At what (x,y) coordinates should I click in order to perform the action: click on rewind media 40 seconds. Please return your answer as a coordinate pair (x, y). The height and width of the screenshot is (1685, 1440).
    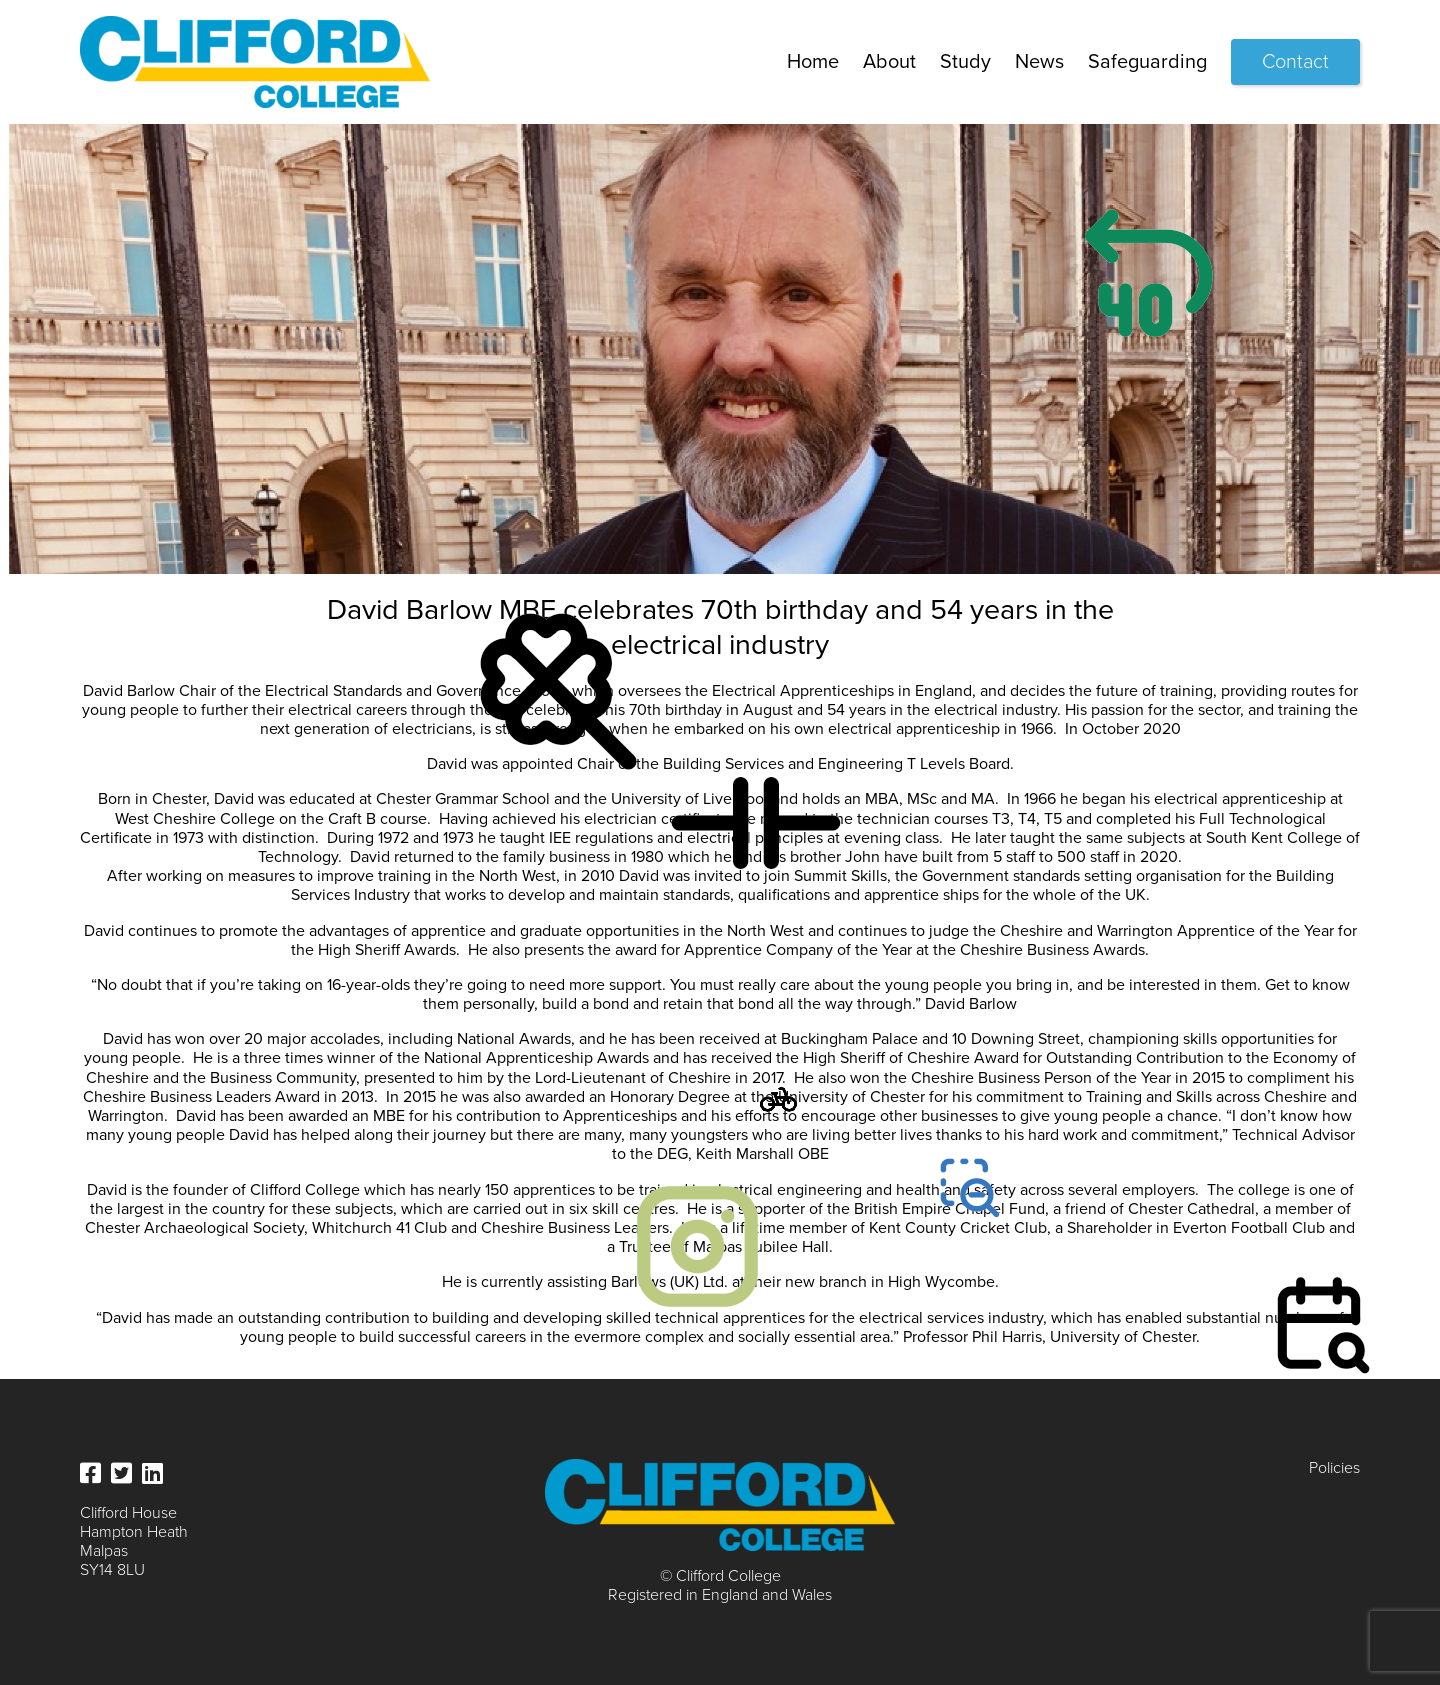
    Looking at the image, I should click on (1145, 276).